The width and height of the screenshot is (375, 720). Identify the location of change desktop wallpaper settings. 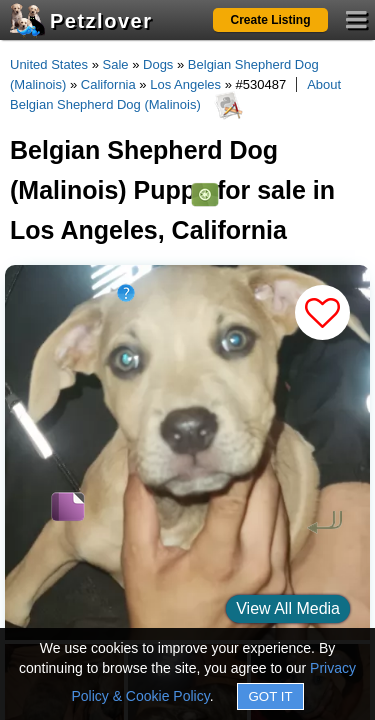
(68, 506).